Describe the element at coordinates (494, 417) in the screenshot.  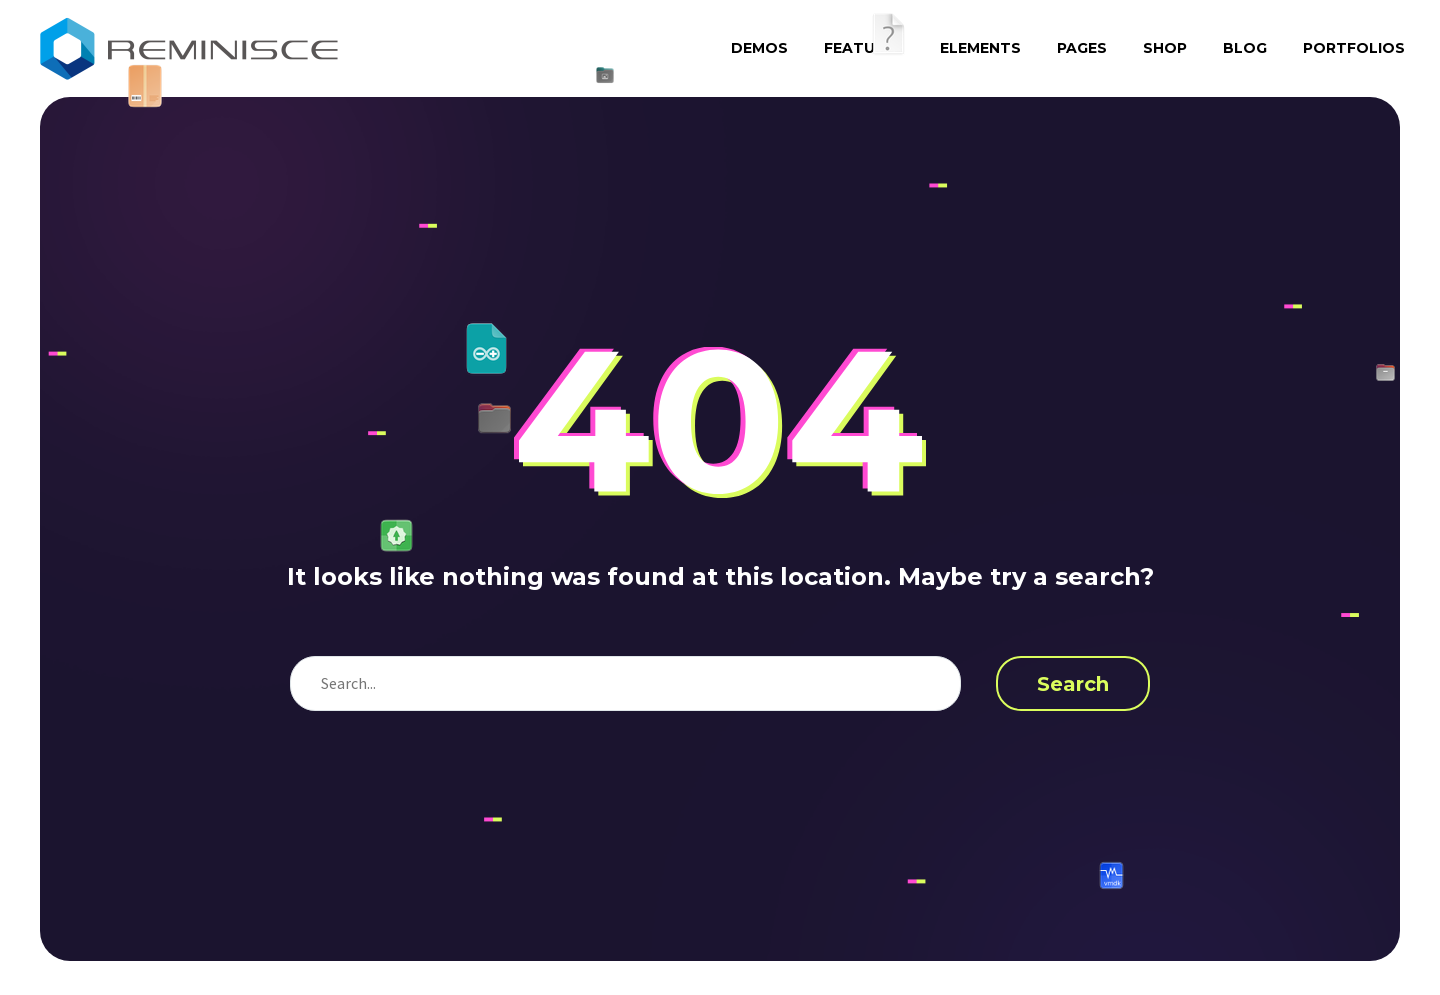
I see `open file folder` at that location.